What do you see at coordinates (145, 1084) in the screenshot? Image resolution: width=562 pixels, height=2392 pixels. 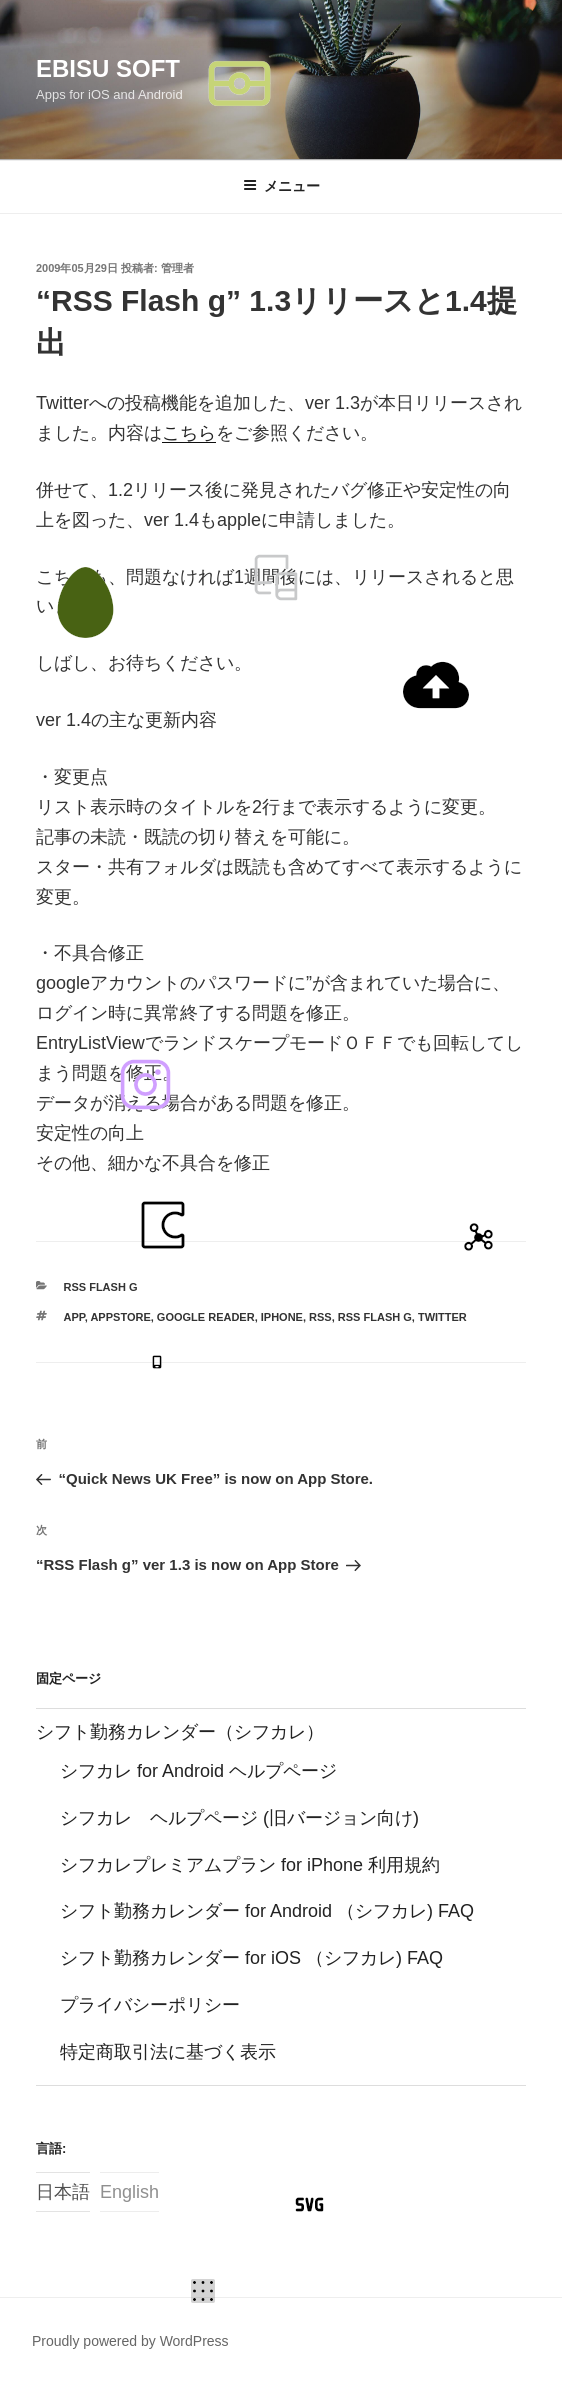 I see `open Instagram app` at bounding box center [145, 1084].